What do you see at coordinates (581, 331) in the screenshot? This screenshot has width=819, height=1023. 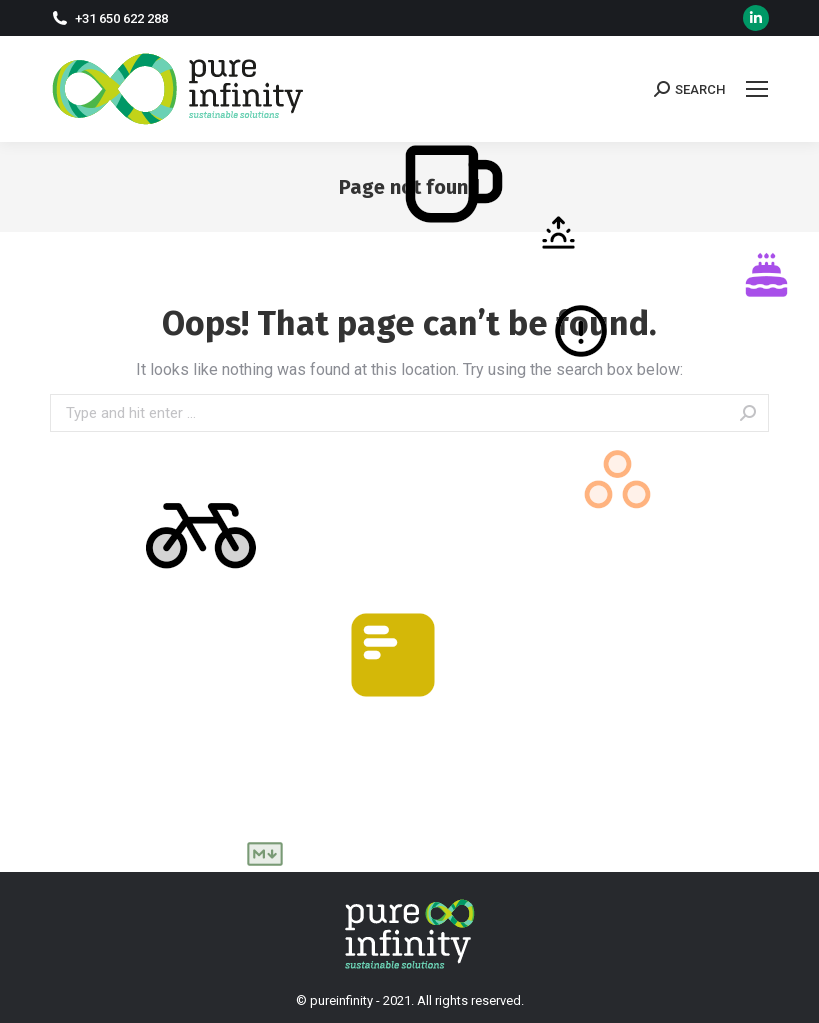 I see `indicates a warning or alert requiring attention` at bounding box center [581, 331].